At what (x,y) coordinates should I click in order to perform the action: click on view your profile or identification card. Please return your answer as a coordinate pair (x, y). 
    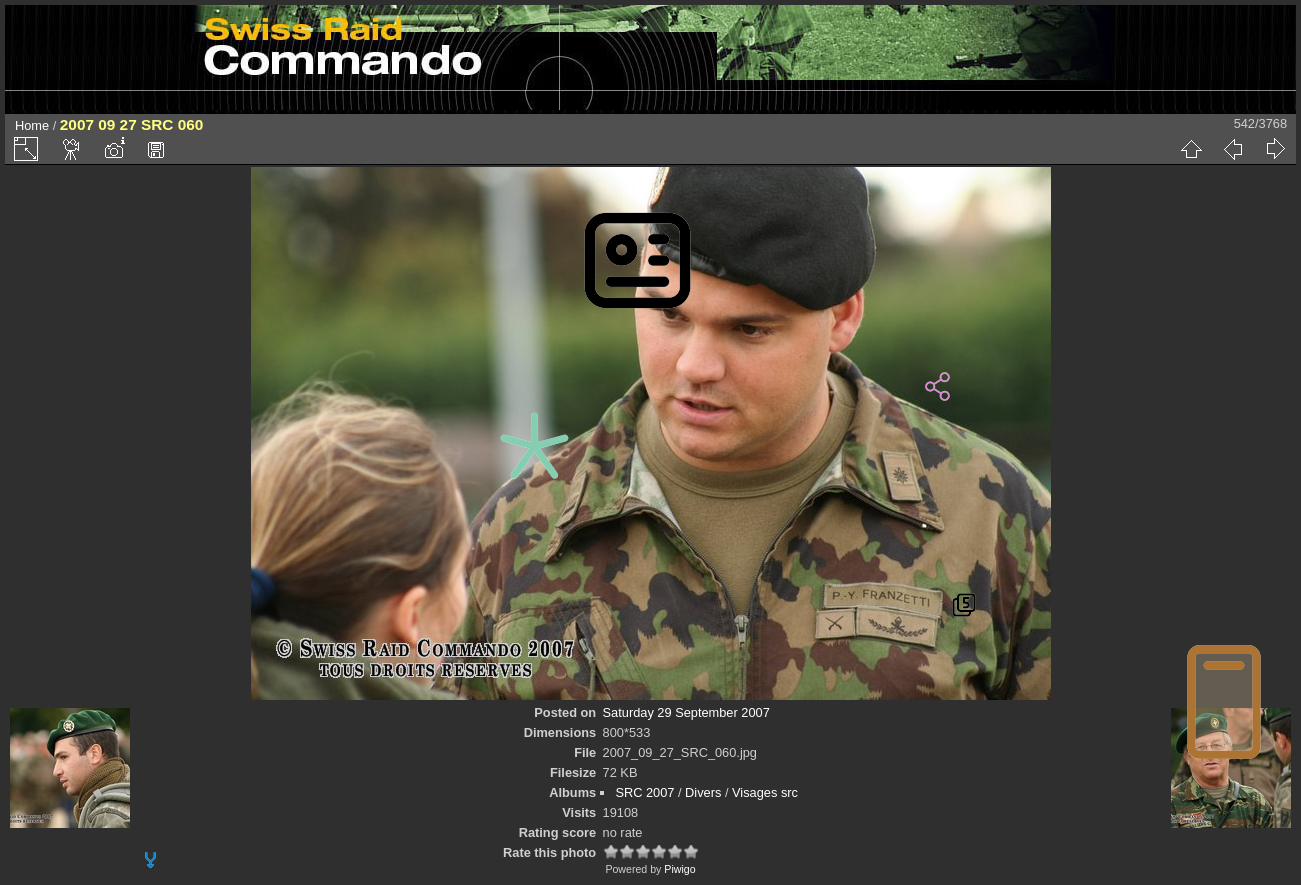
    Looking at the image, I should click on (637, 260).